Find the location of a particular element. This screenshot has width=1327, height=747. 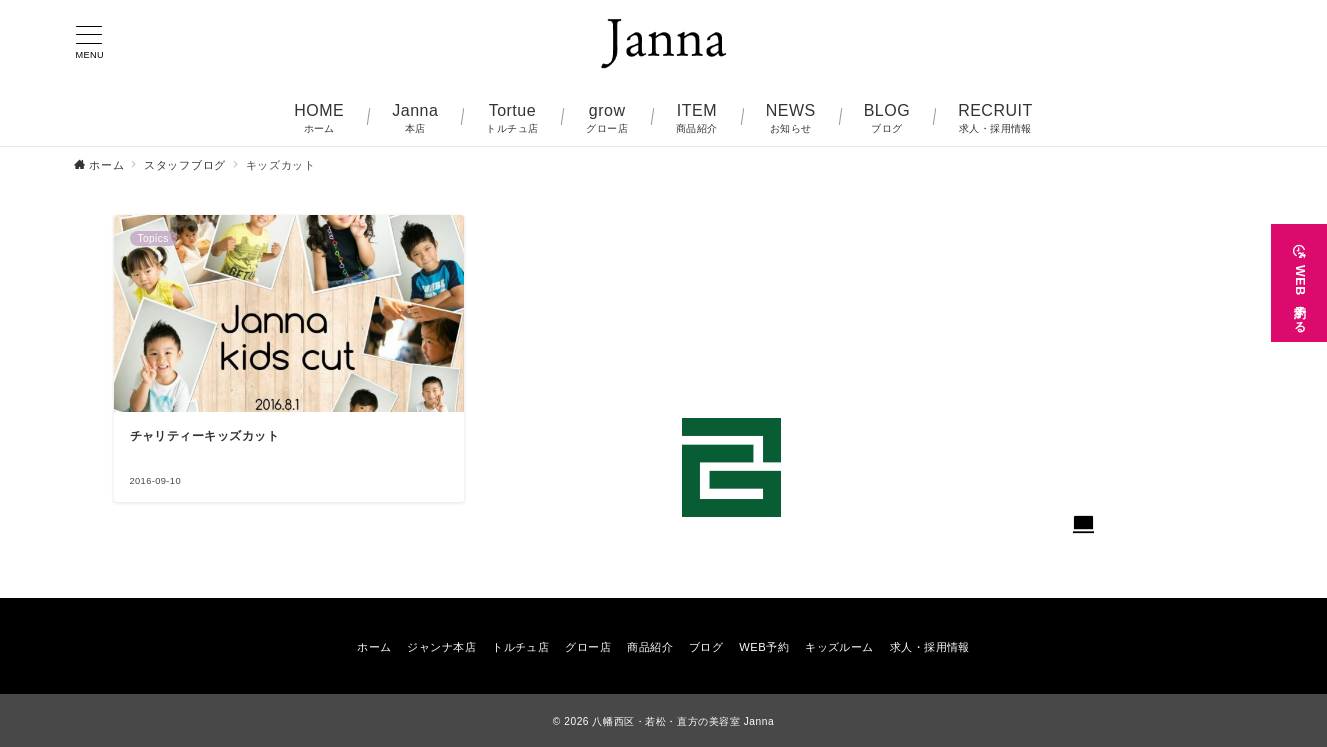

visit the G2G gaming marketplace is located at coordinates (731, 467).